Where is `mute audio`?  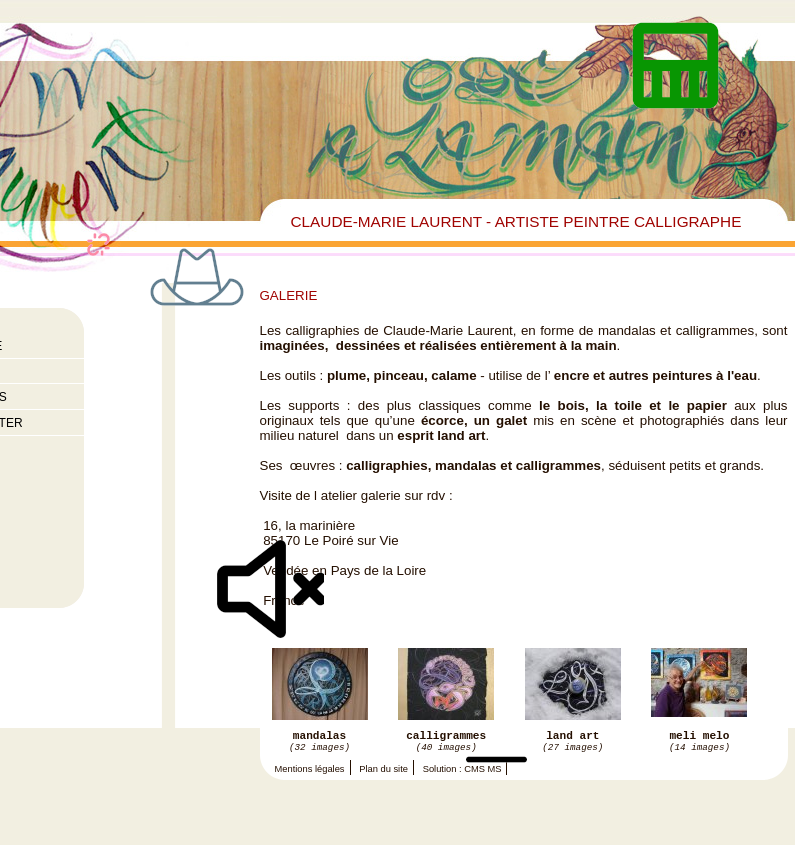 mute audio is located at coordinates (266, 589).